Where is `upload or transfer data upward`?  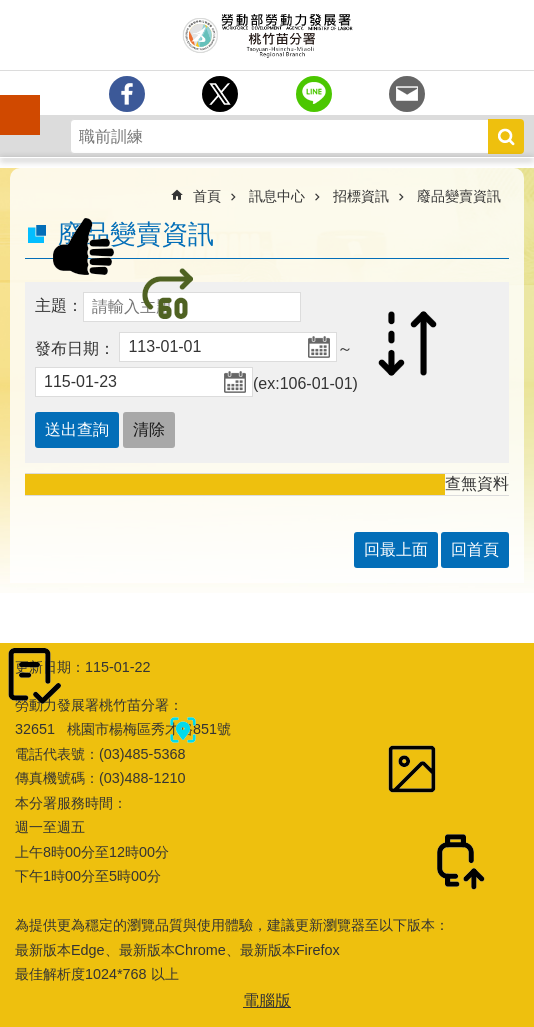
upload or transfer data upward is located at coordinates (407, 343).